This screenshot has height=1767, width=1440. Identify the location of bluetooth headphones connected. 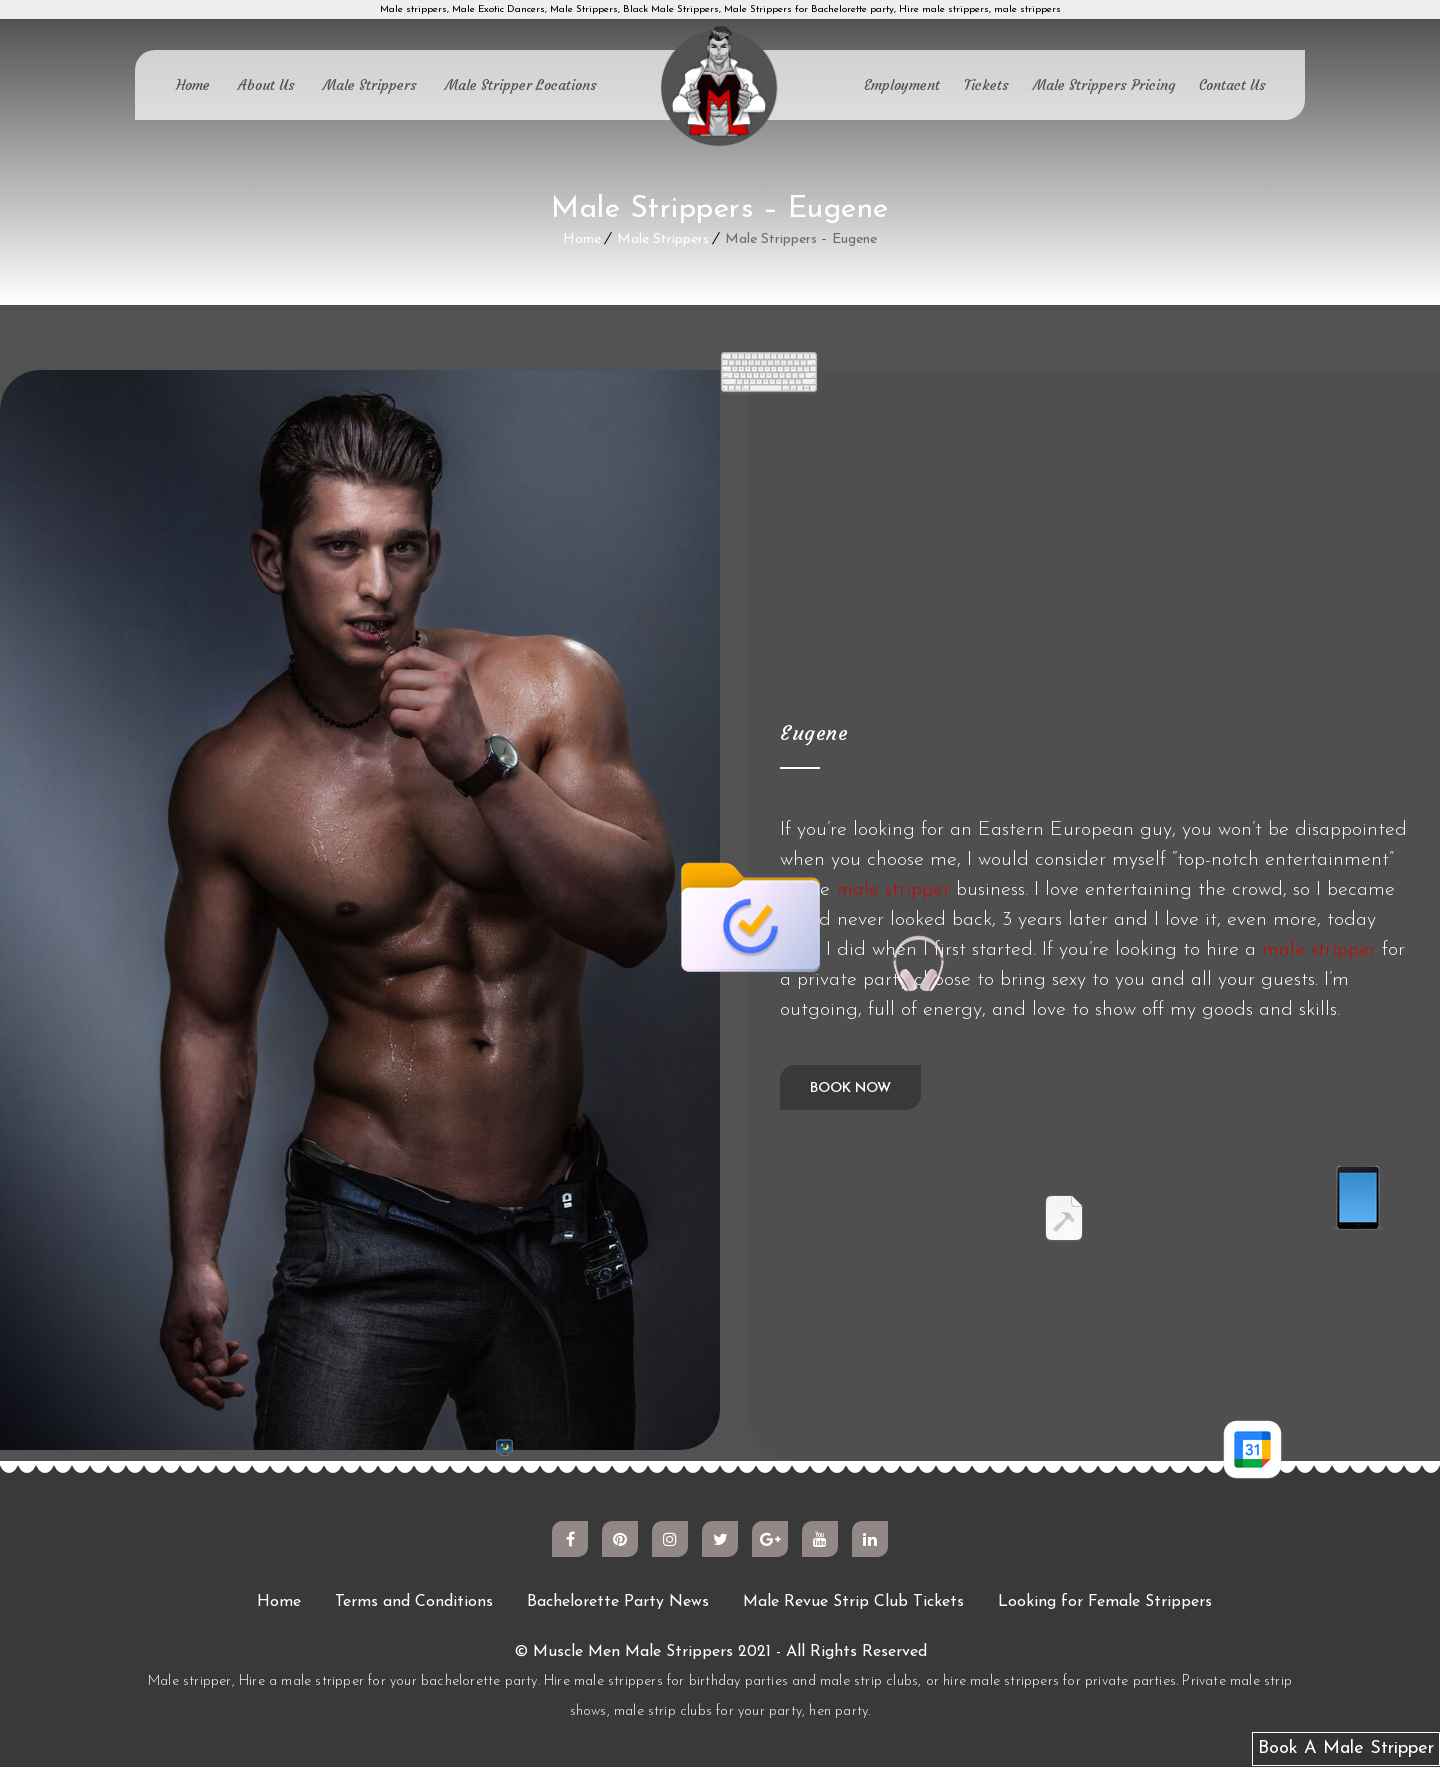
(918, 963).